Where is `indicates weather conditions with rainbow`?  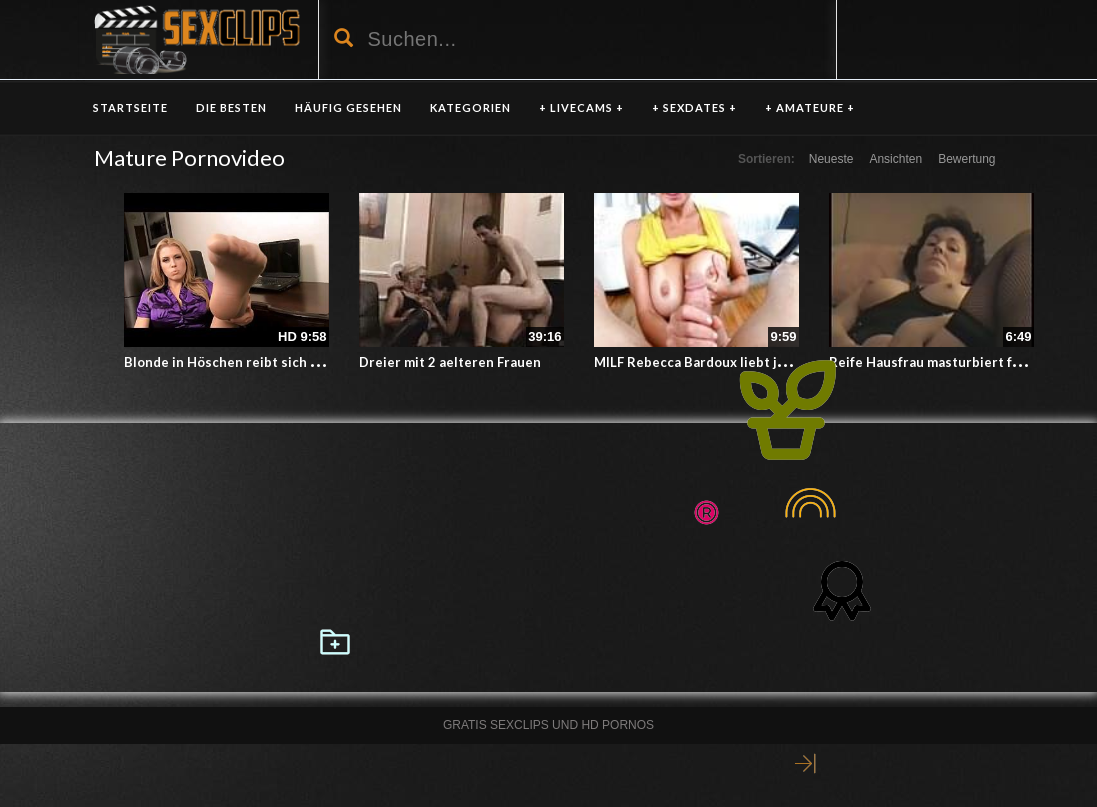
indicates weather conditions with rainbow is located at coordinates (810, 504).